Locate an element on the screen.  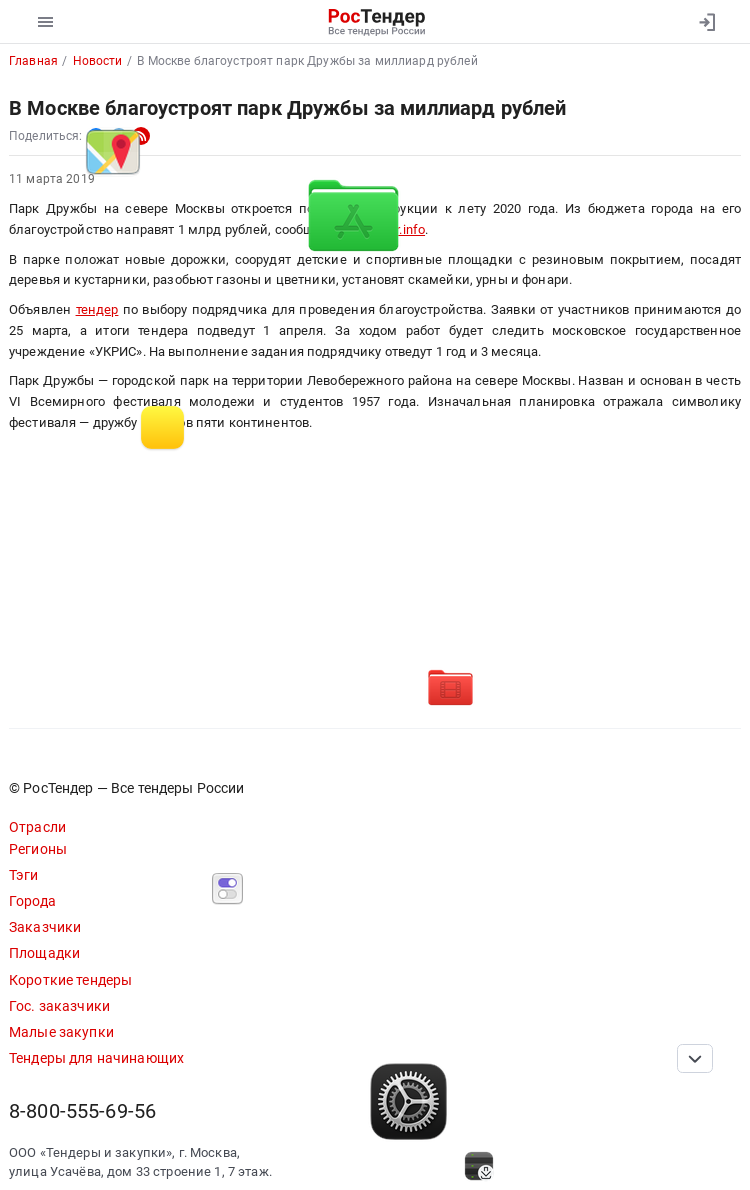
configure network server installation settings is located at coordinates (479, 1166).